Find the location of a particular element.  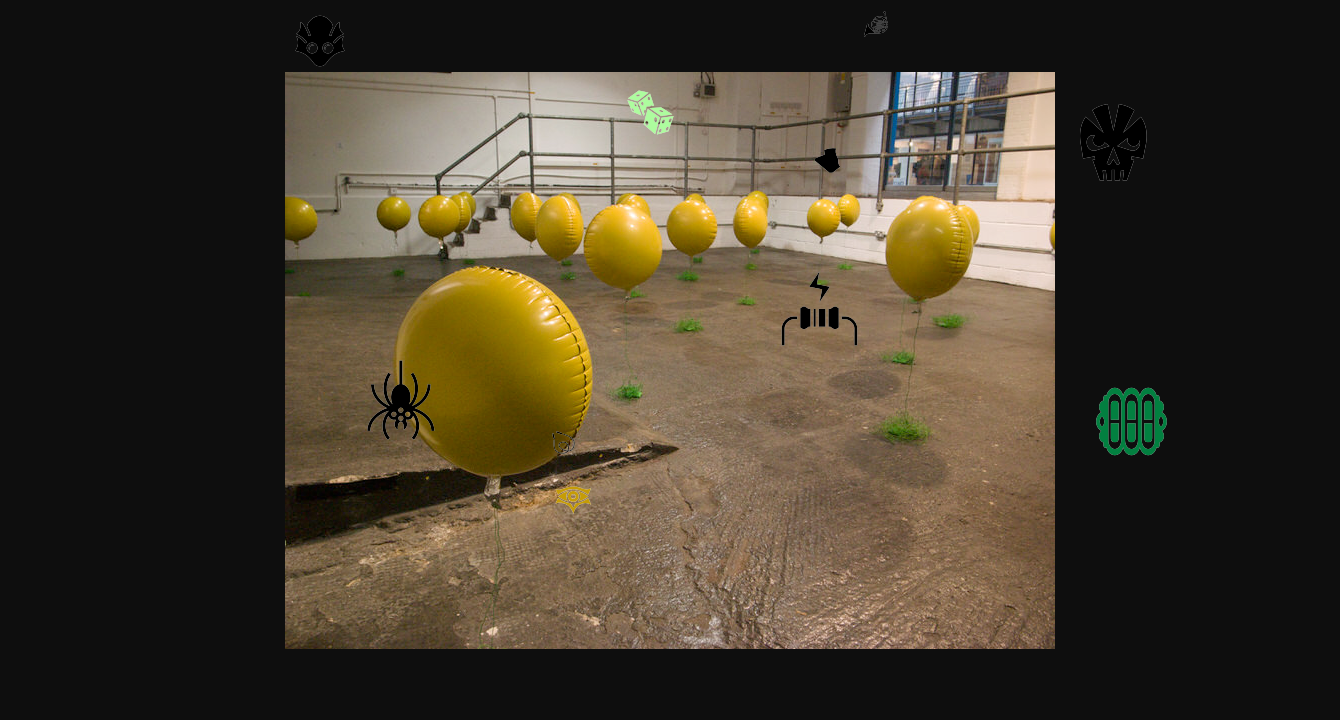

indicates electrical resistance or interrupted current flow is located at coordinates (819, 307).